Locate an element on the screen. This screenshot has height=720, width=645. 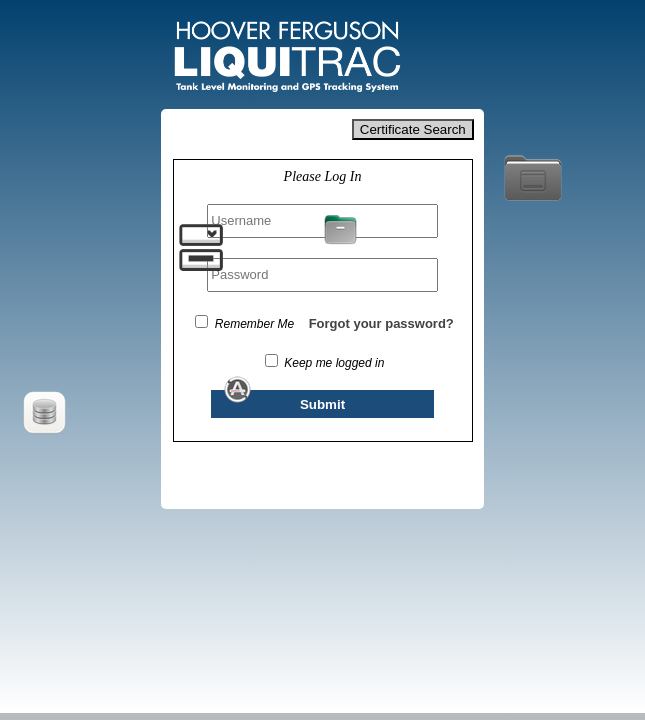
gtk widget factory demo application is located at coordinates (201, 246).